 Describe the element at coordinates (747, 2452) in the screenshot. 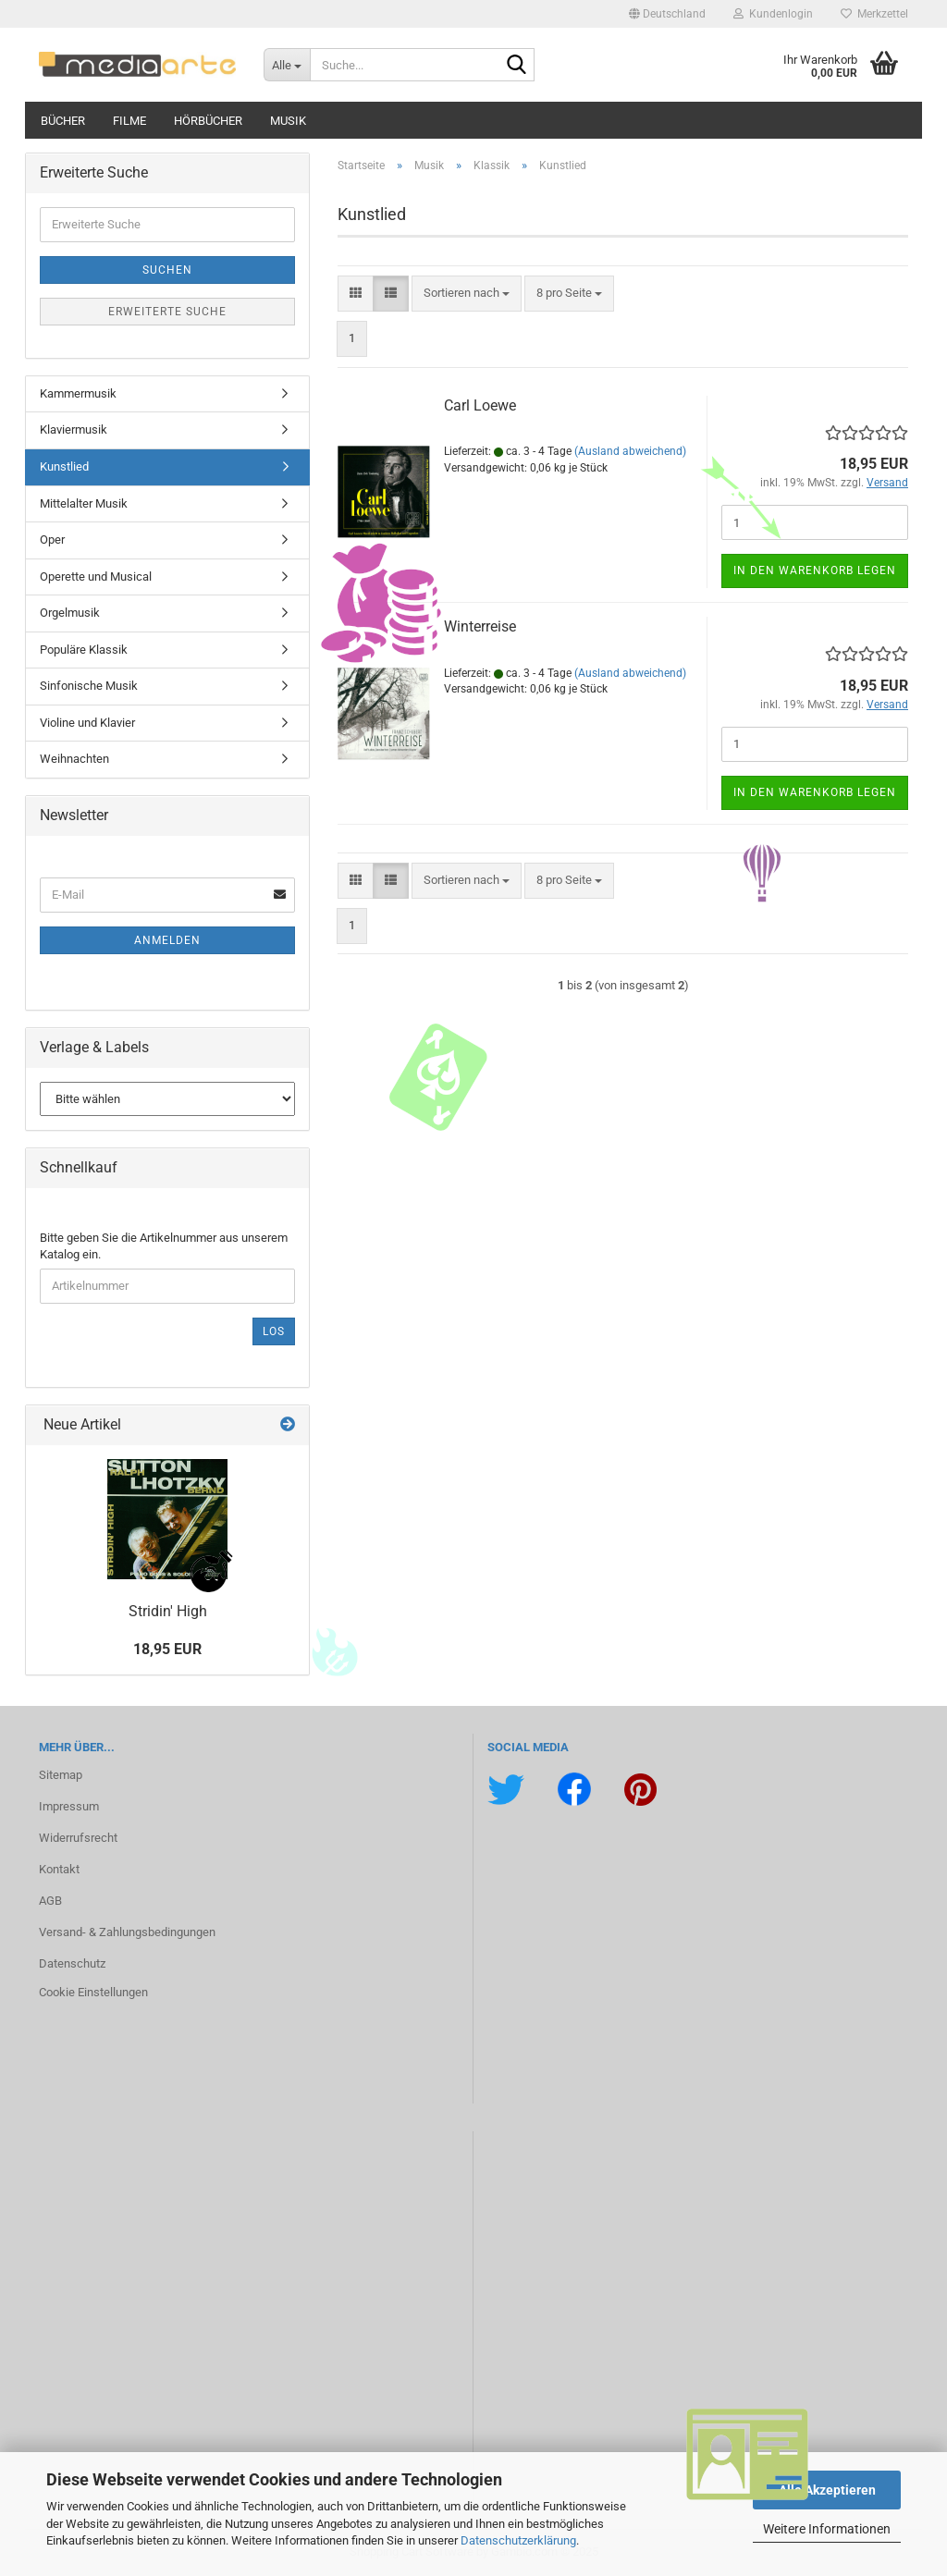

I see `view your profile or identification details` at that location.